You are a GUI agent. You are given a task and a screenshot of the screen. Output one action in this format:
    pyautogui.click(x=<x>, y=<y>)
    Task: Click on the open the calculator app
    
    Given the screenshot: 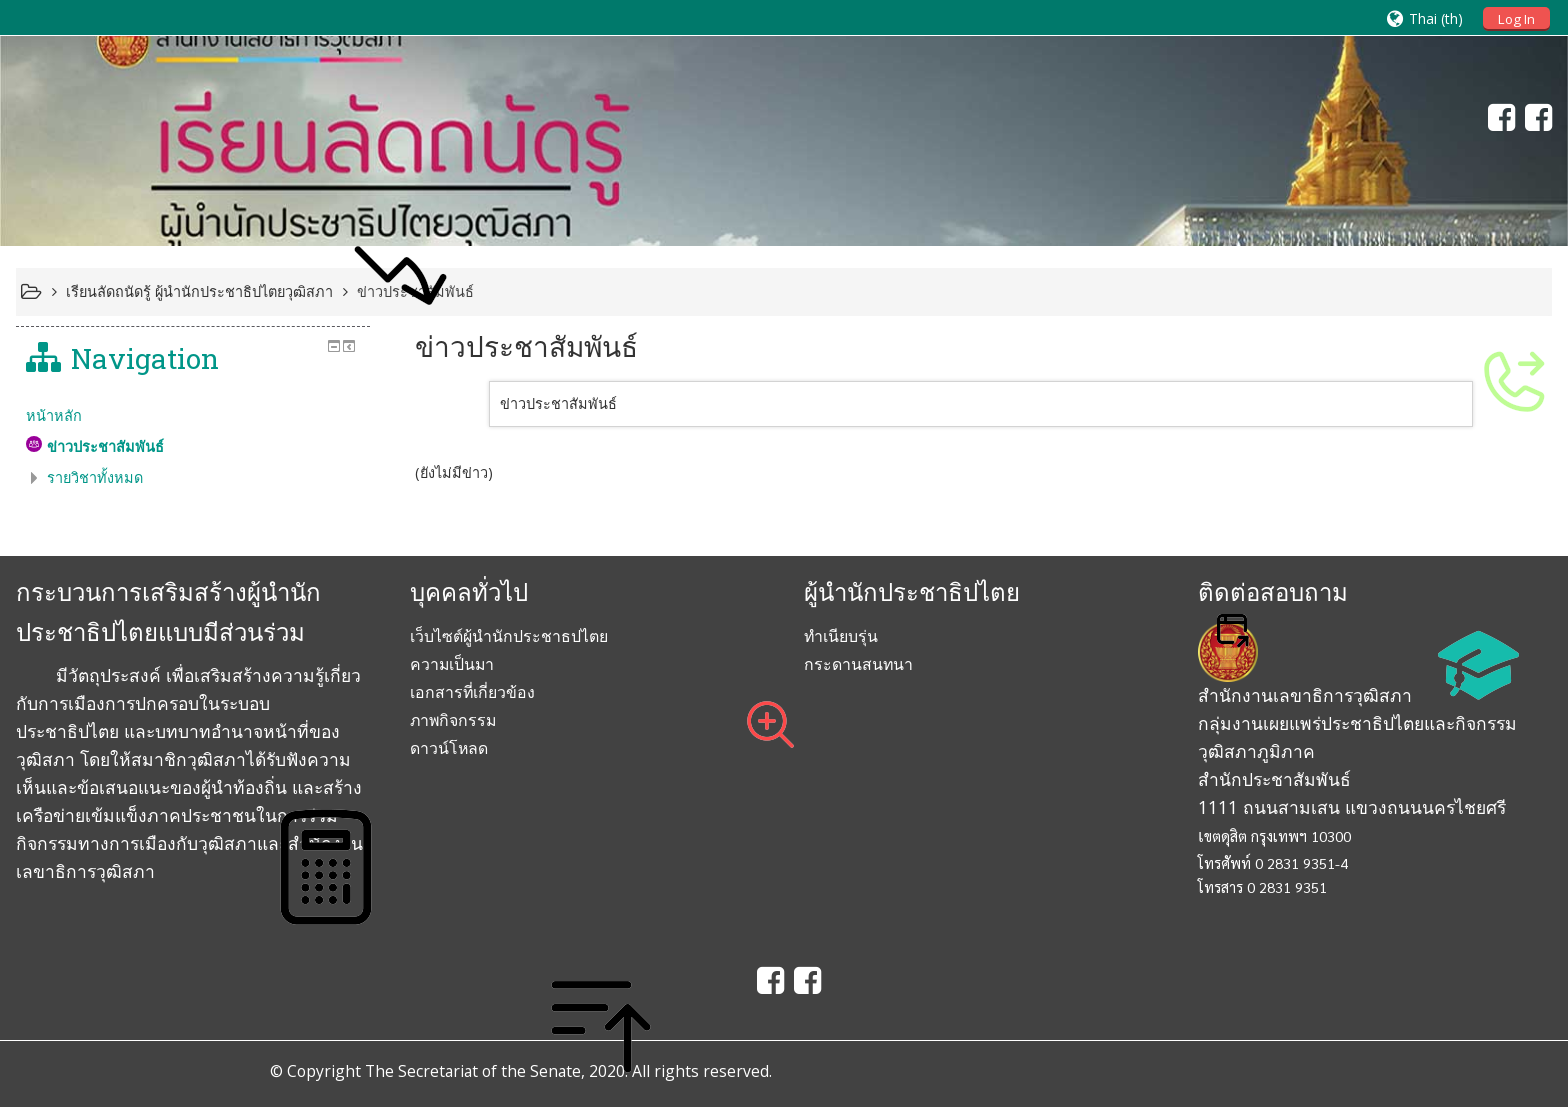 What is the action you would take?
    pyautogui.click(x=326, y=867)
    